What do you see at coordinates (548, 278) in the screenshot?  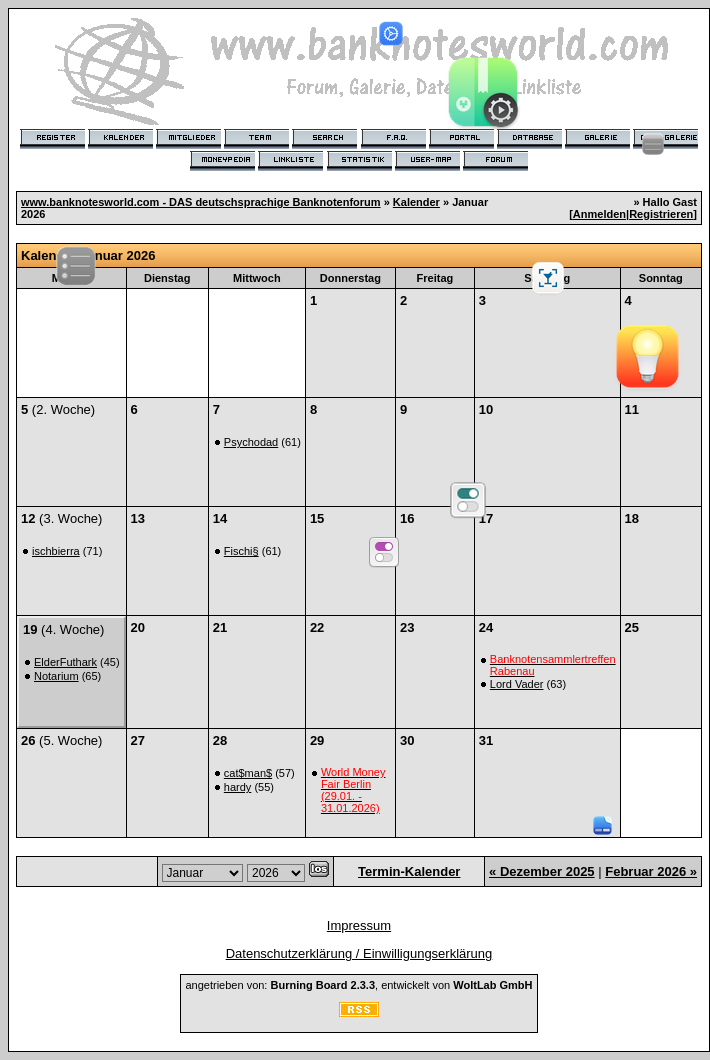 I see `open nomacs image viewer` at bounding box center [548, 278].